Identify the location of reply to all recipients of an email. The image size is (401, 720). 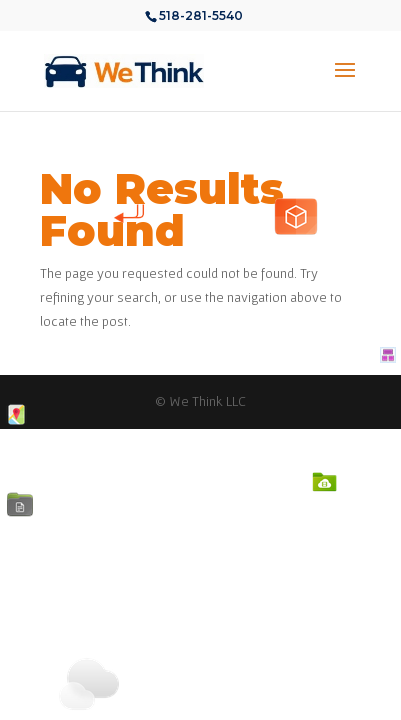
(128, 213).